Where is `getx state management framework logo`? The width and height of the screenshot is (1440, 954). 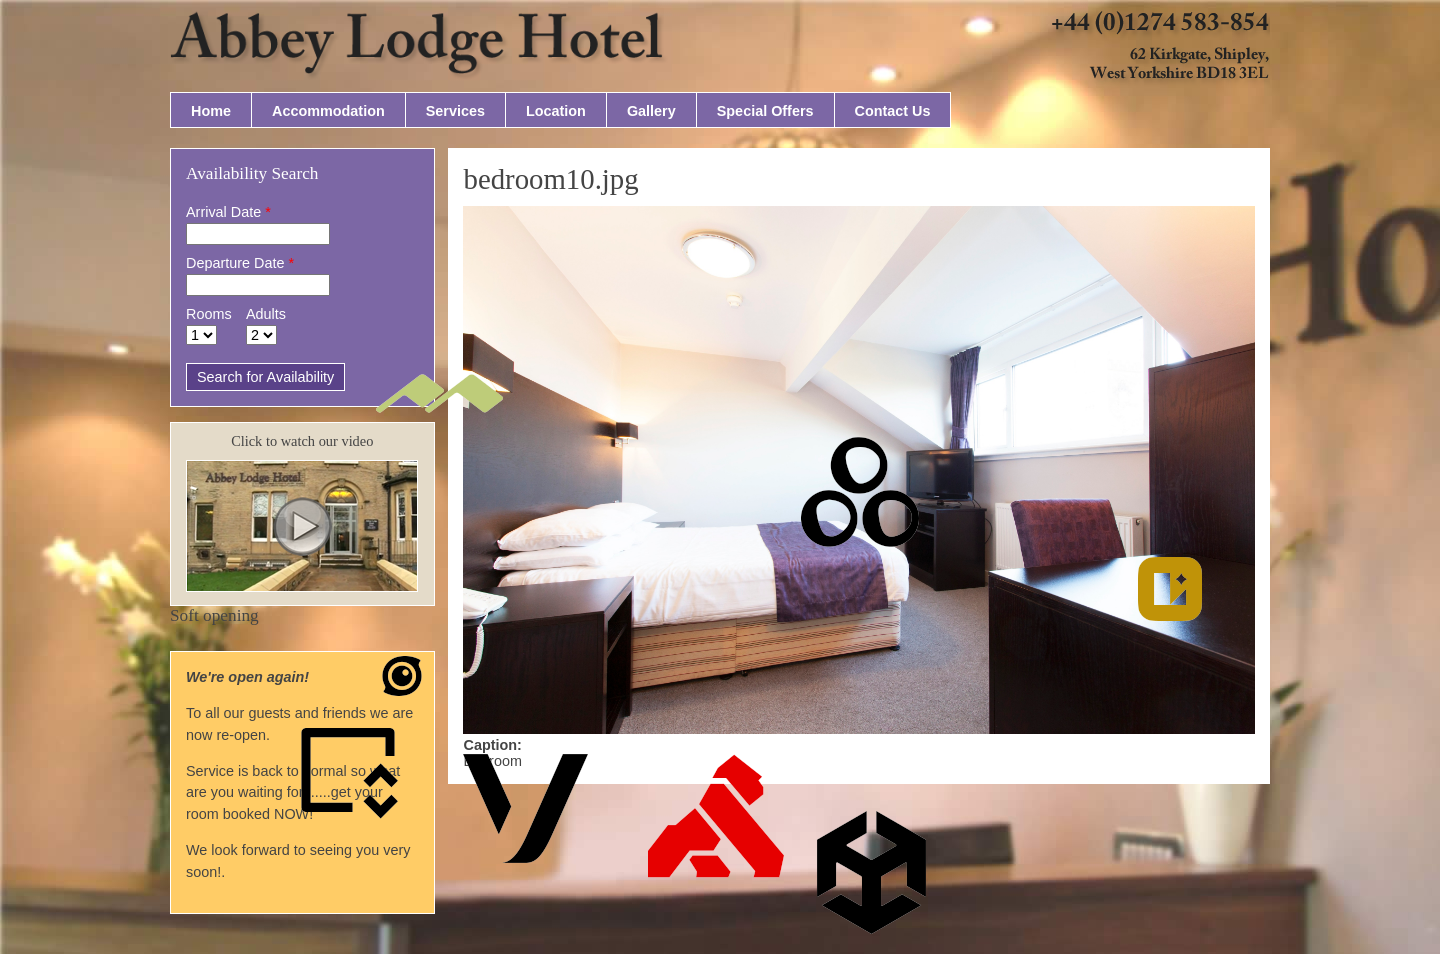
getx state management framework logo is located at coordinates (860, 492).